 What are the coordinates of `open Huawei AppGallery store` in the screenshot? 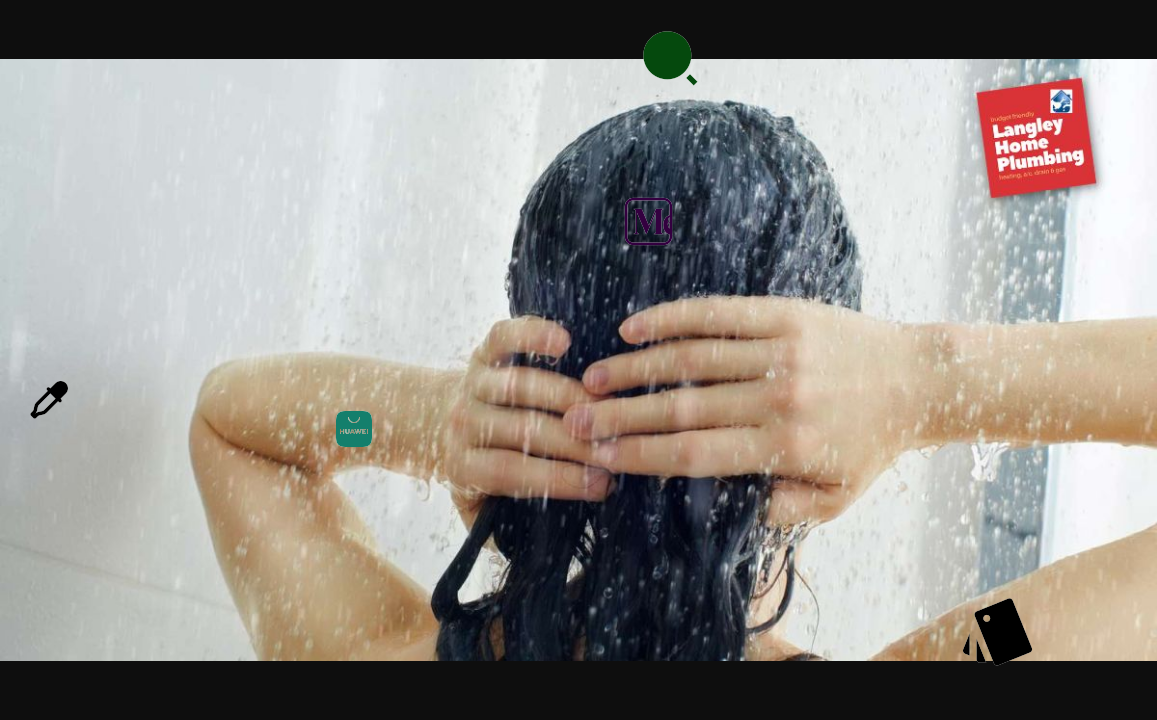 It's located at (354, 429).